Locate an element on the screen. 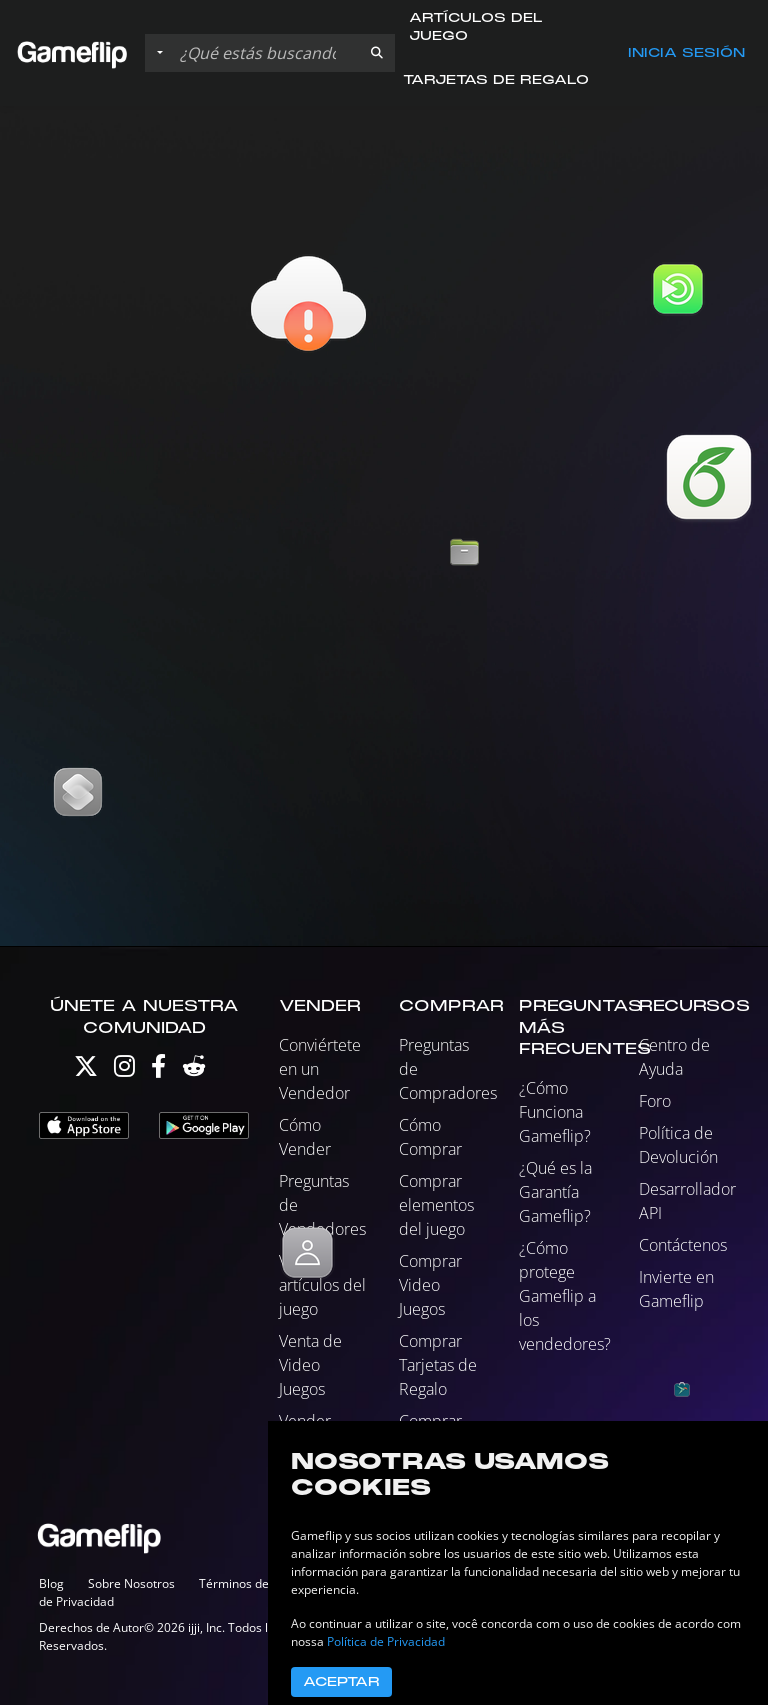 The image size is (768, 1705). open the mate desktop environment app is located at coordinates (678, 289).